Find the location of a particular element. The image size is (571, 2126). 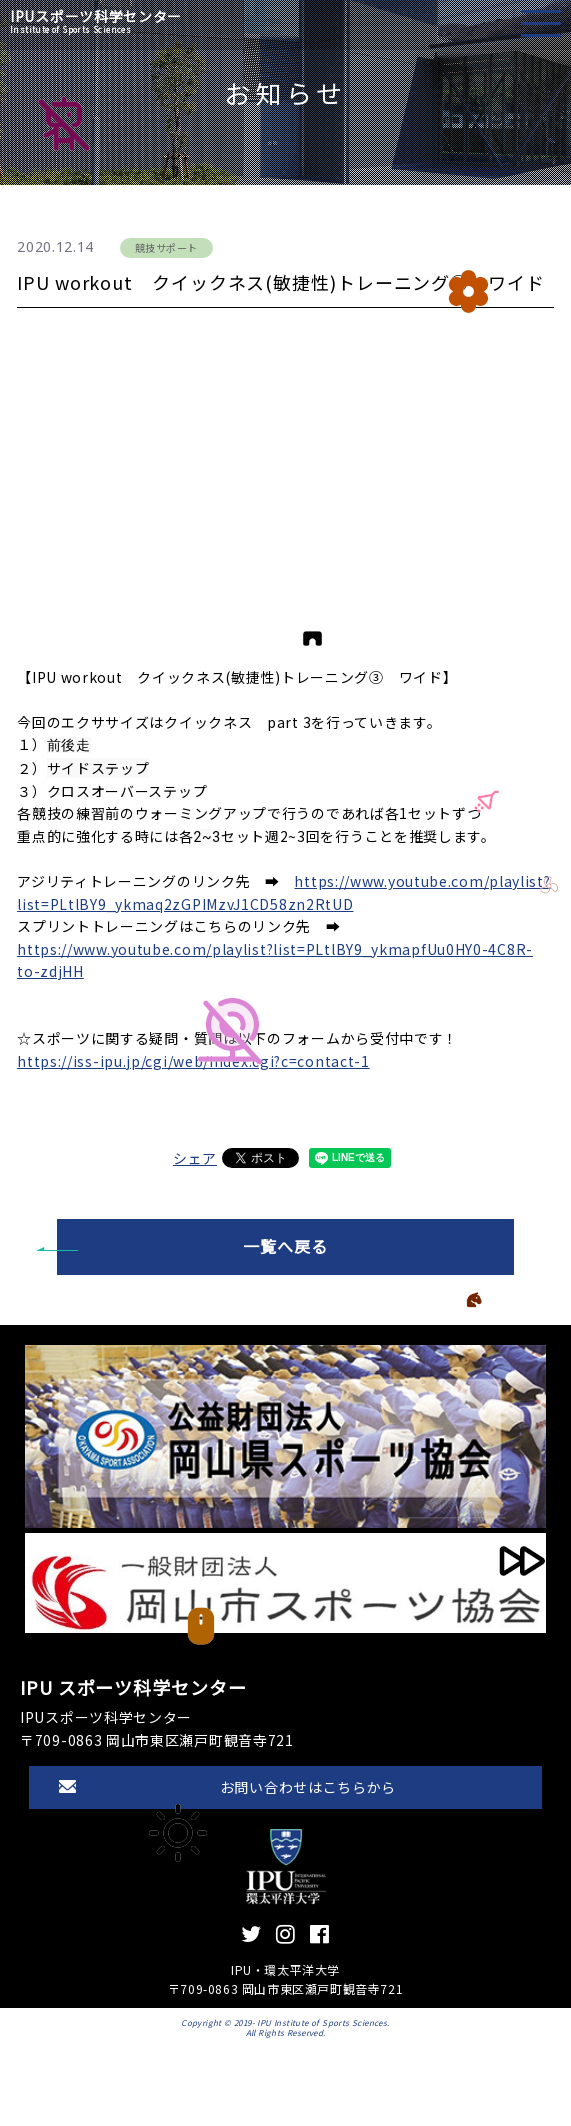

mouse input device indicator is located at coordinates (201, 1626).